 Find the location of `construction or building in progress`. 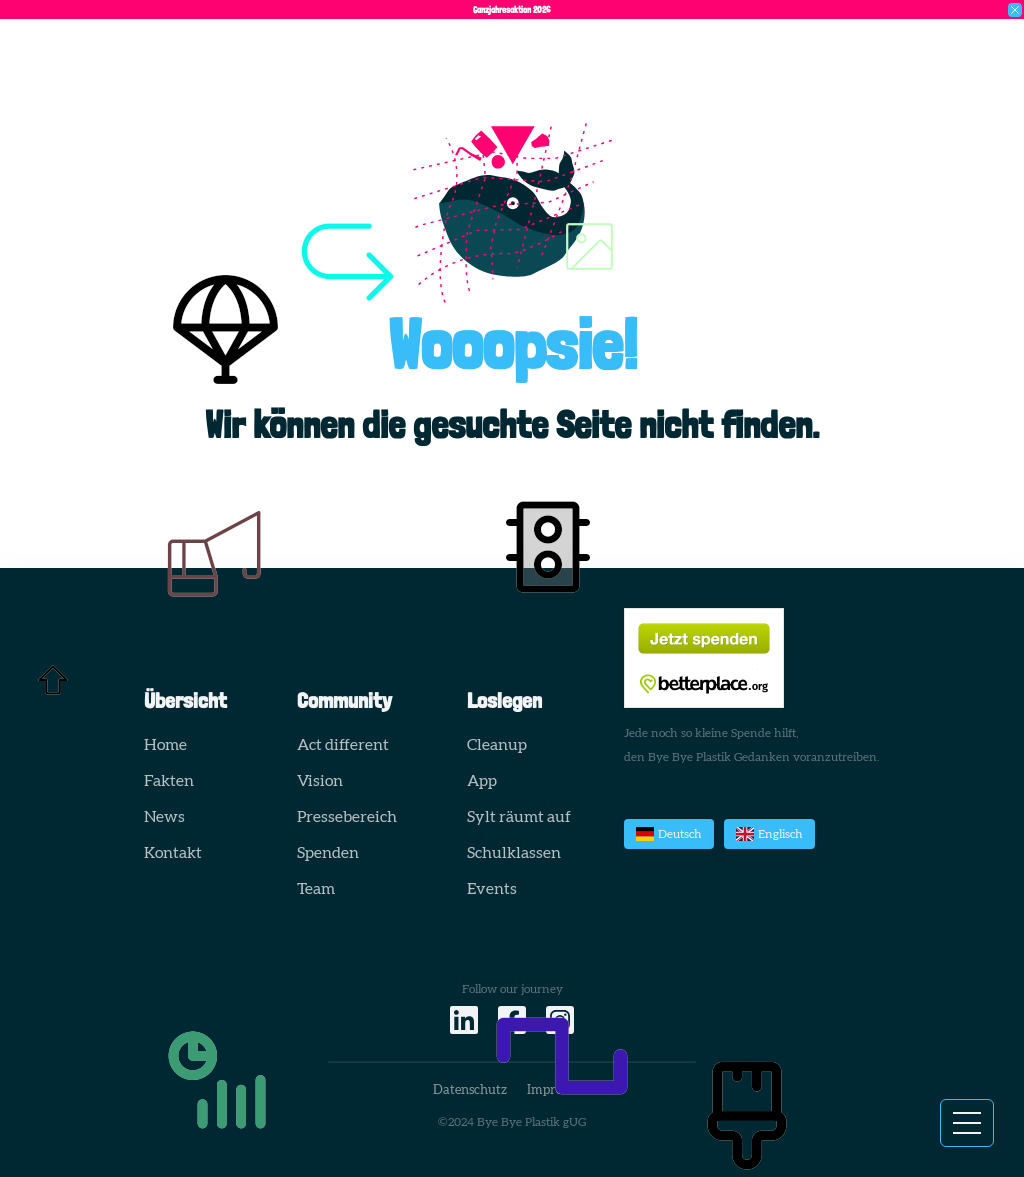

construction or building in progress is located at coordinates (216, 559).